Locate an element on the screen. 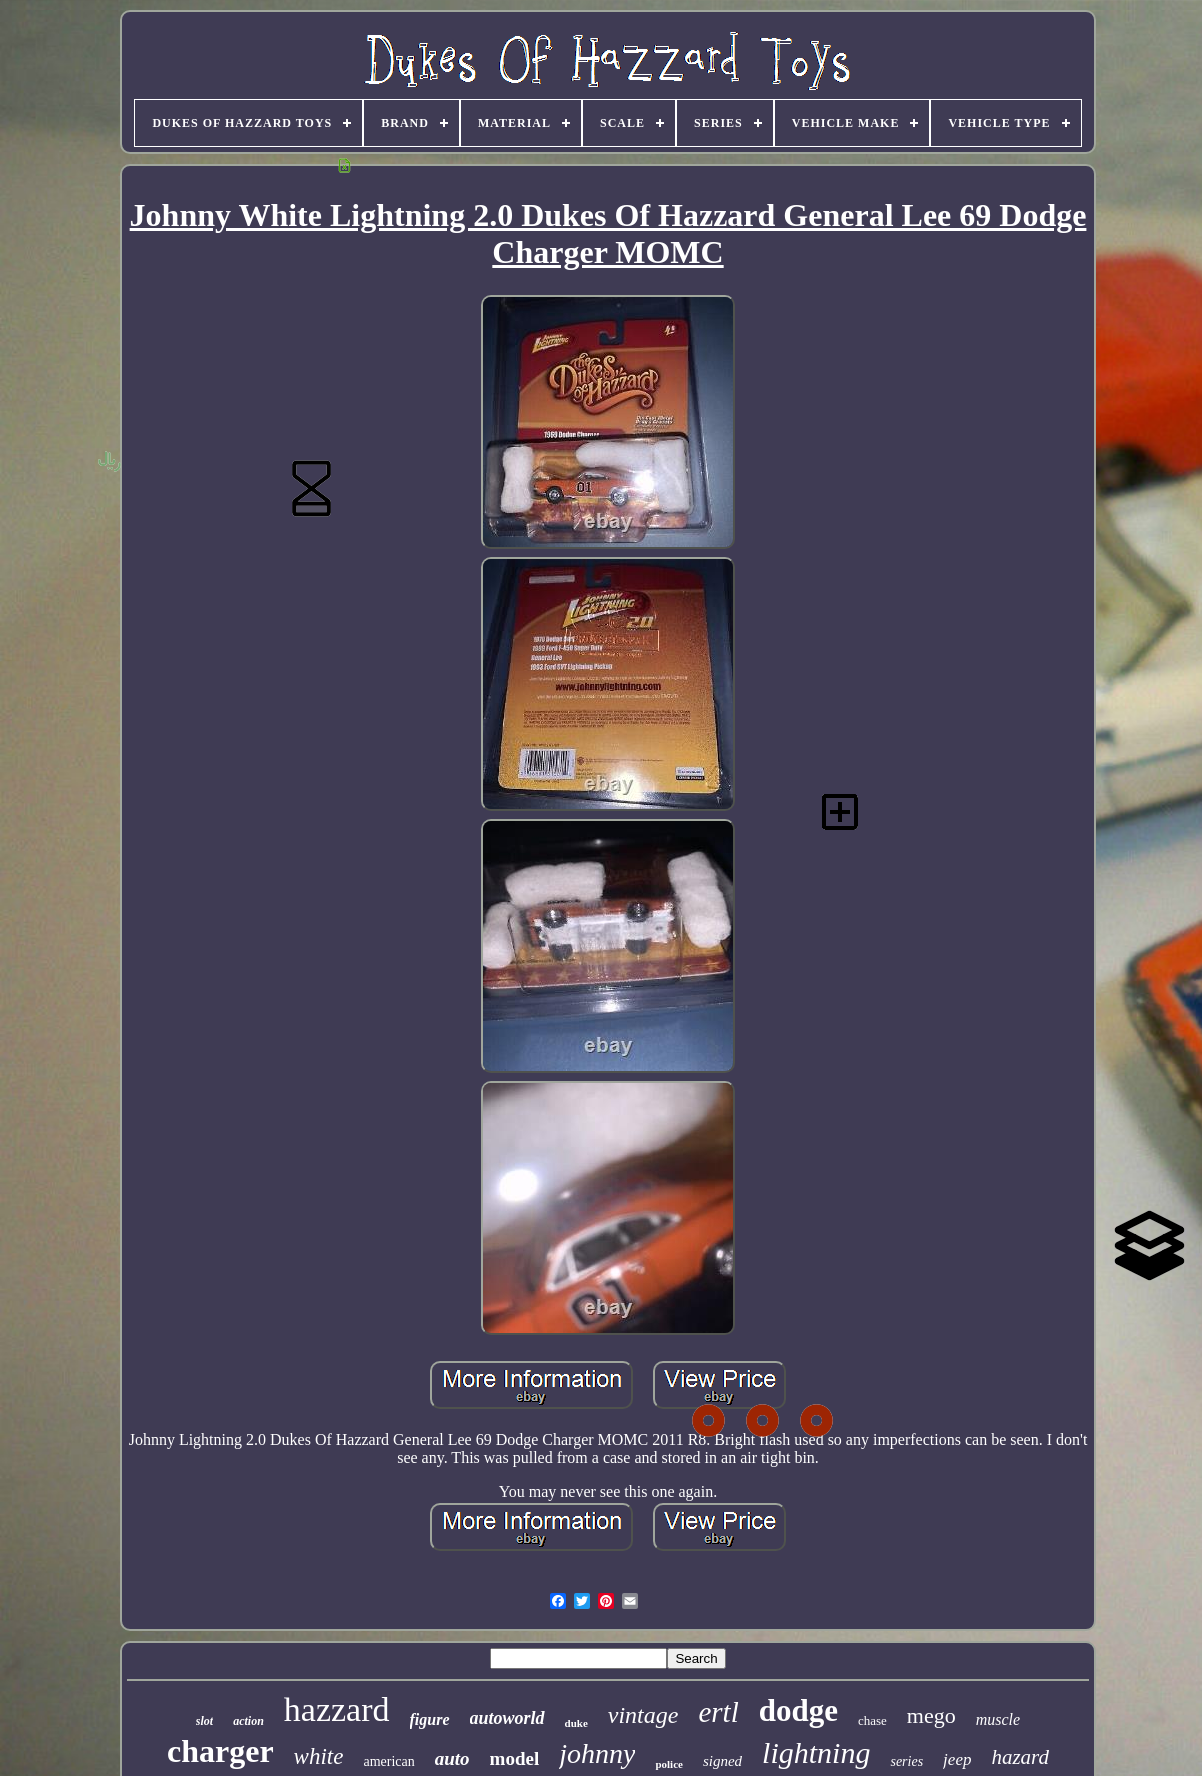  remove or delete a file is located at coordinates (344, 165).